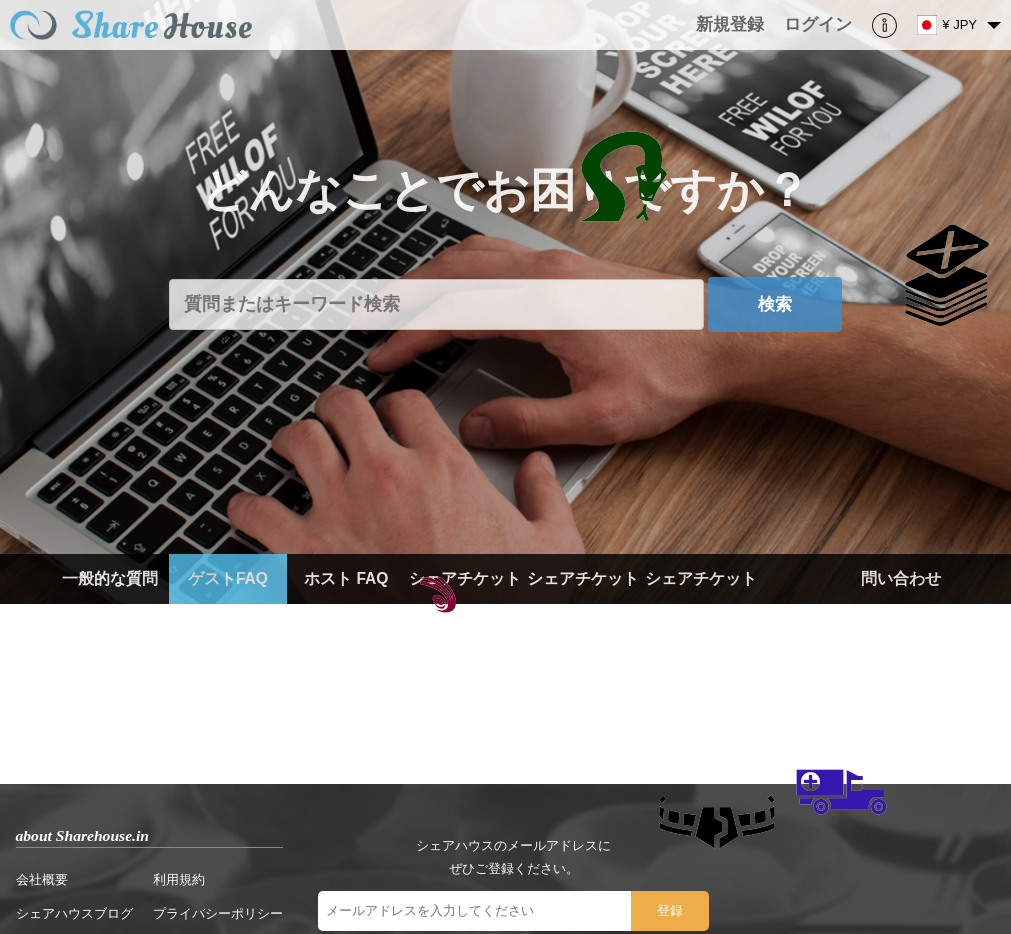 This screenshot has width=1011, height=934. What do you see at coordinates (623, 176) in the screenshot?
I see `snake or reptile character in a game` at bounding box center [623, 176].